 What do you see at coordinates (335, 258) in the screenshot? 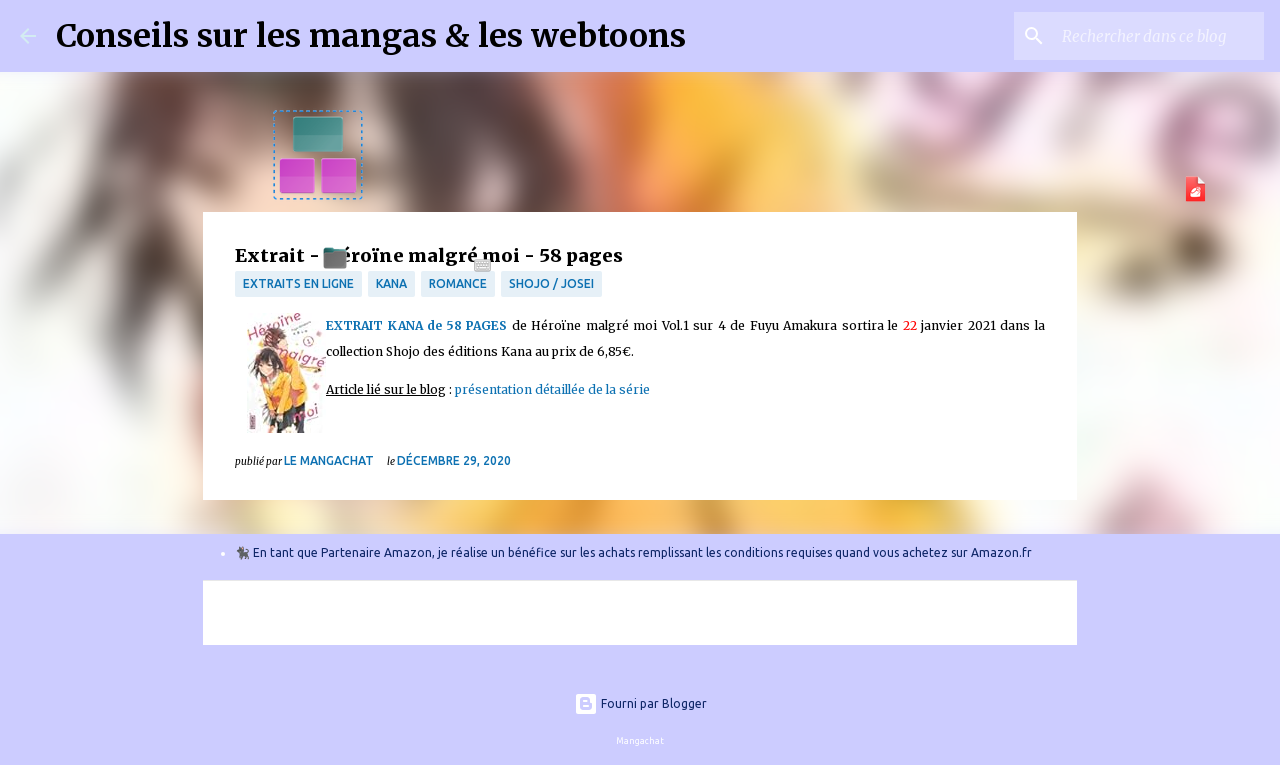
I see `open folder to view contents` at bounding box center [335, 258].